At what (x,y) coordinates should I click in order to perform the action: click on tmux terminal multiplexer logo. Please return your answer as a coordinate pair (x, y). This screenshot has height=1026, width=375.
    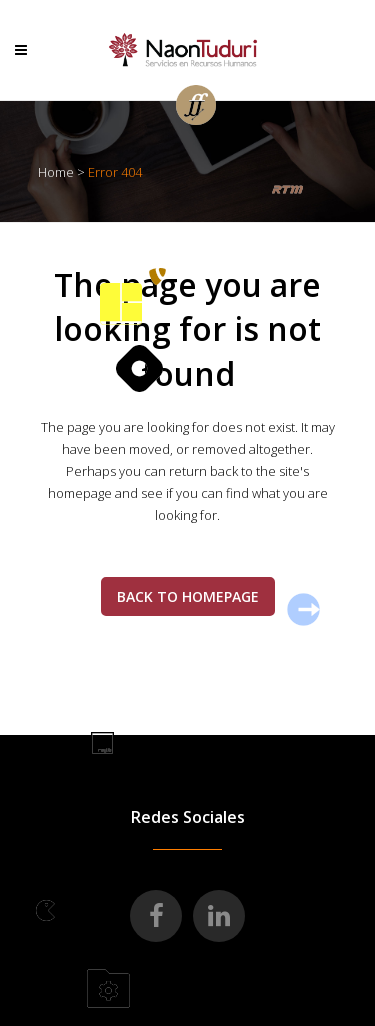
    Looking at the image, I should click on (121, 304).